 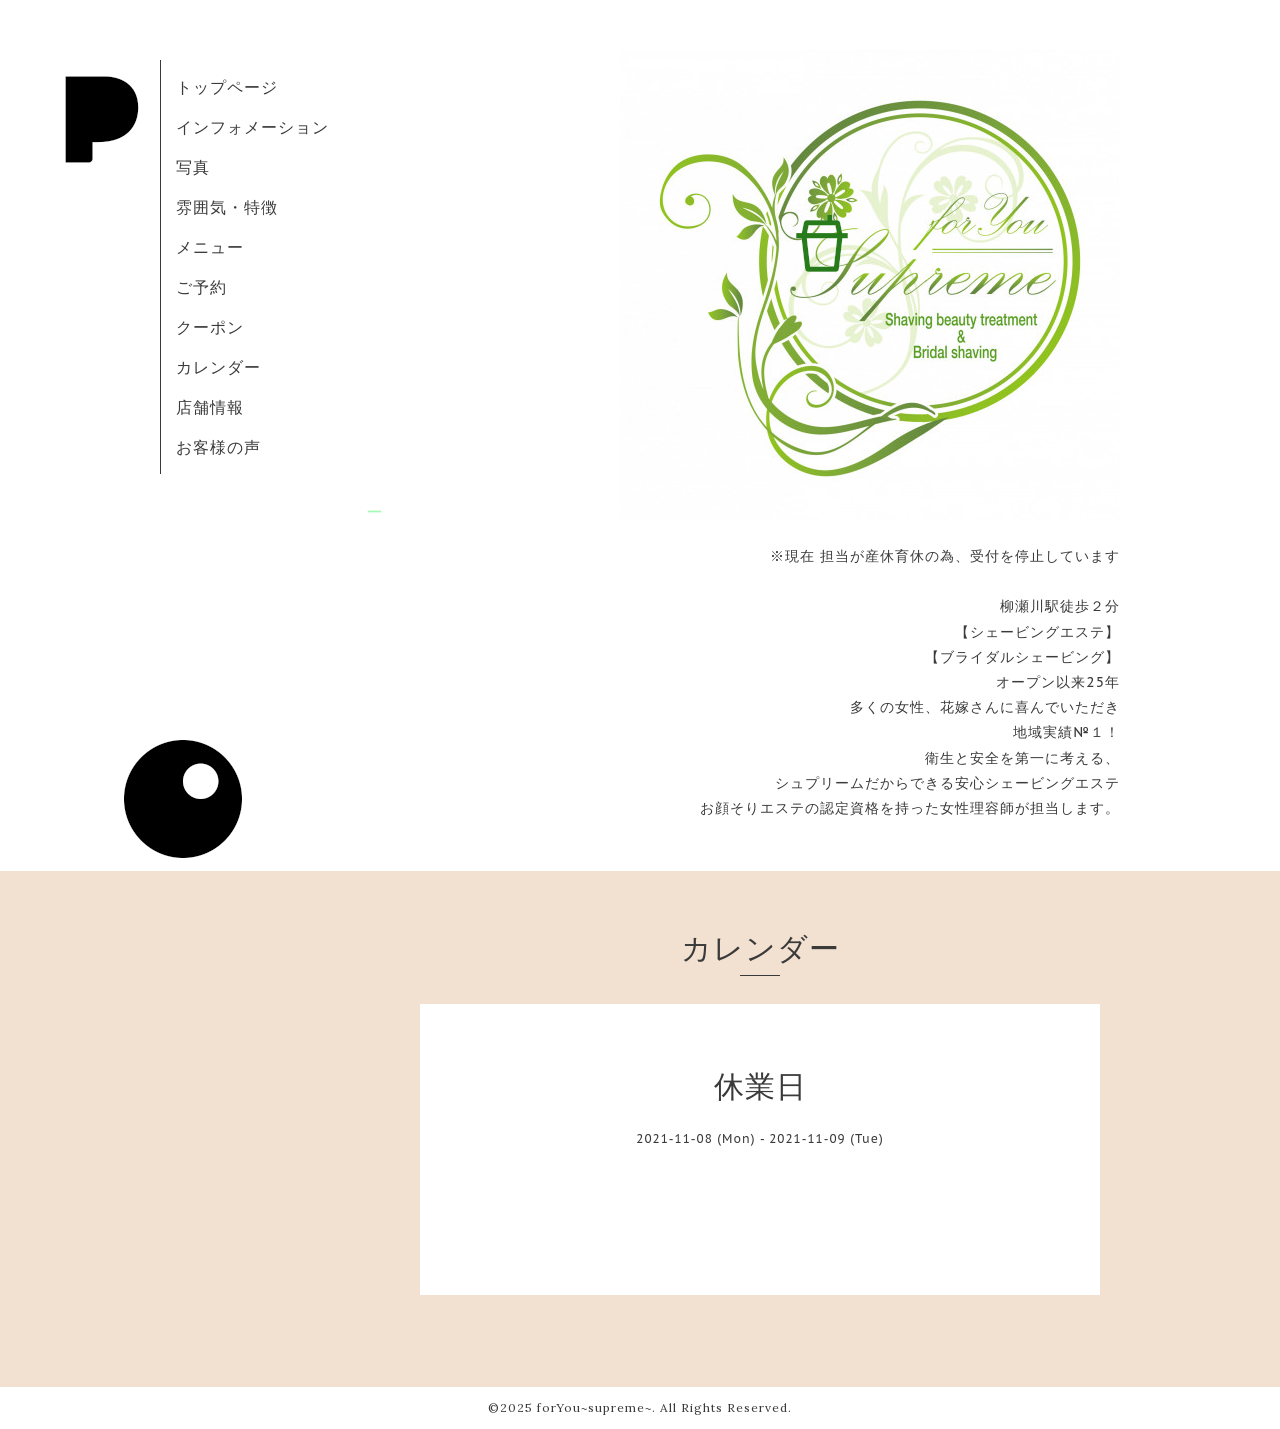 What do you see at coordinates (374, 511) in the screenshot?
I see `remove or subtract an item` at bounding box center [374, 511].